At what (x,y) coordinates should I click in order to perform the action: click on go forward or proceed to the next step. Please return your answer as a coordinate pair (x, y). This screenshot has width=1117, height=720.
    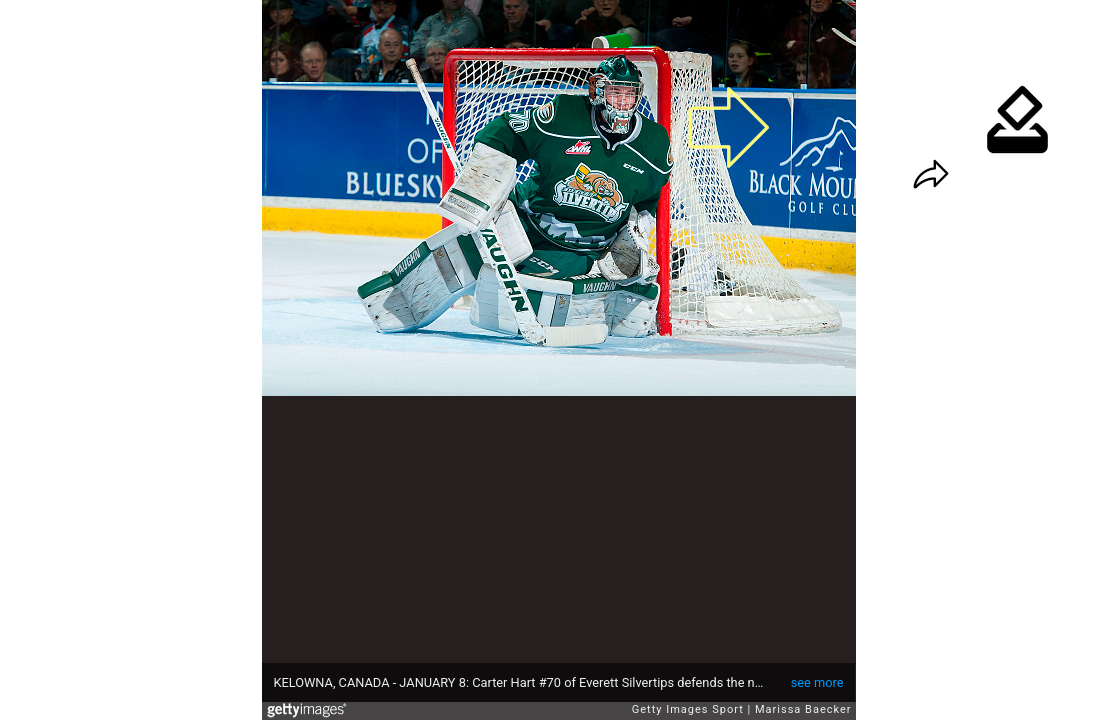
    Looking at the image, I should click on (725, 127).